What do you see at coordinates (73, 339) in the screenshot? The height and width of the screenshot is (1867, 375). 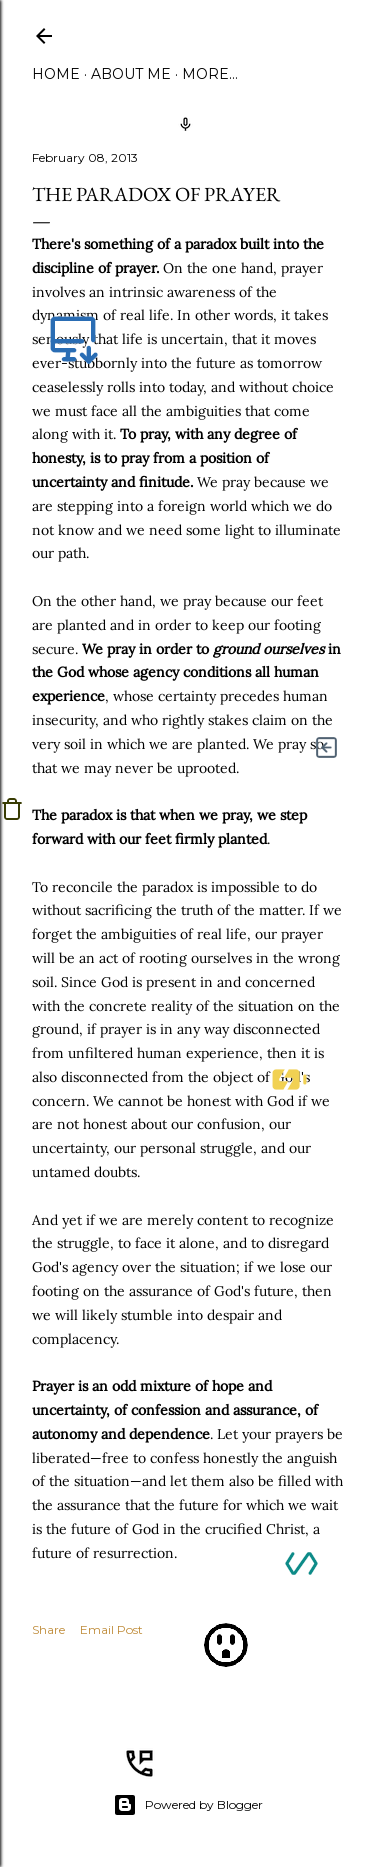 I see `download to desktop computer` at bounding box center [73, 339].